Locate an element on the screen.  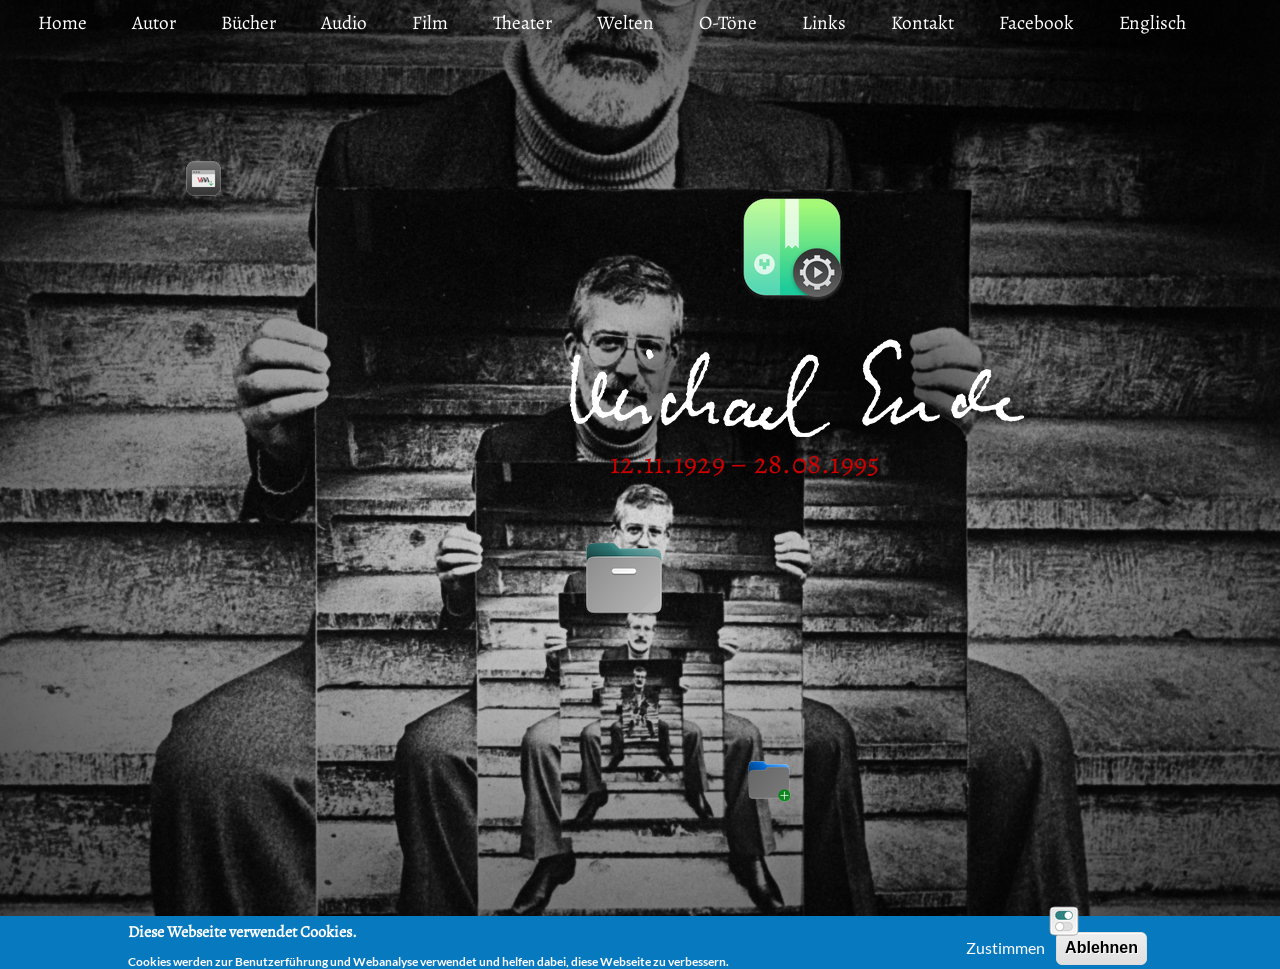
open the file manager application is located at coordinates (624, 578).